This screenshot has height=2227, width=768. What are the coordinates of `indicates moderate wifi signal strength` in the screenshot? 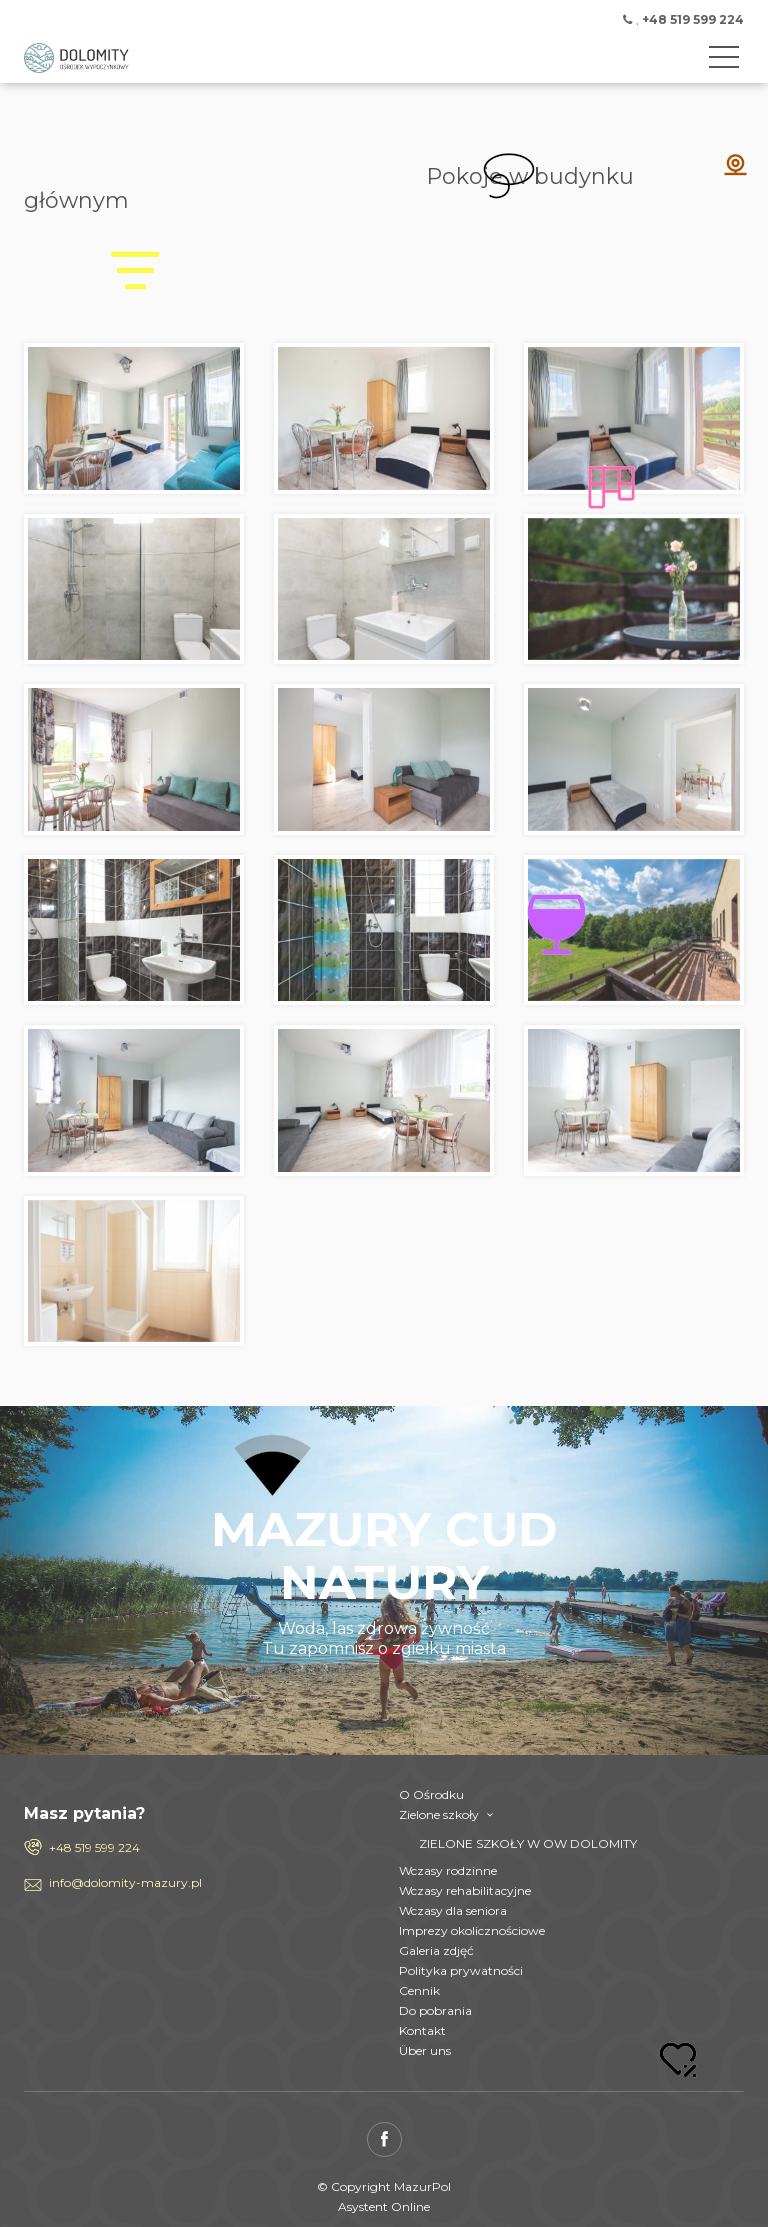 It's located at (272, 1464).